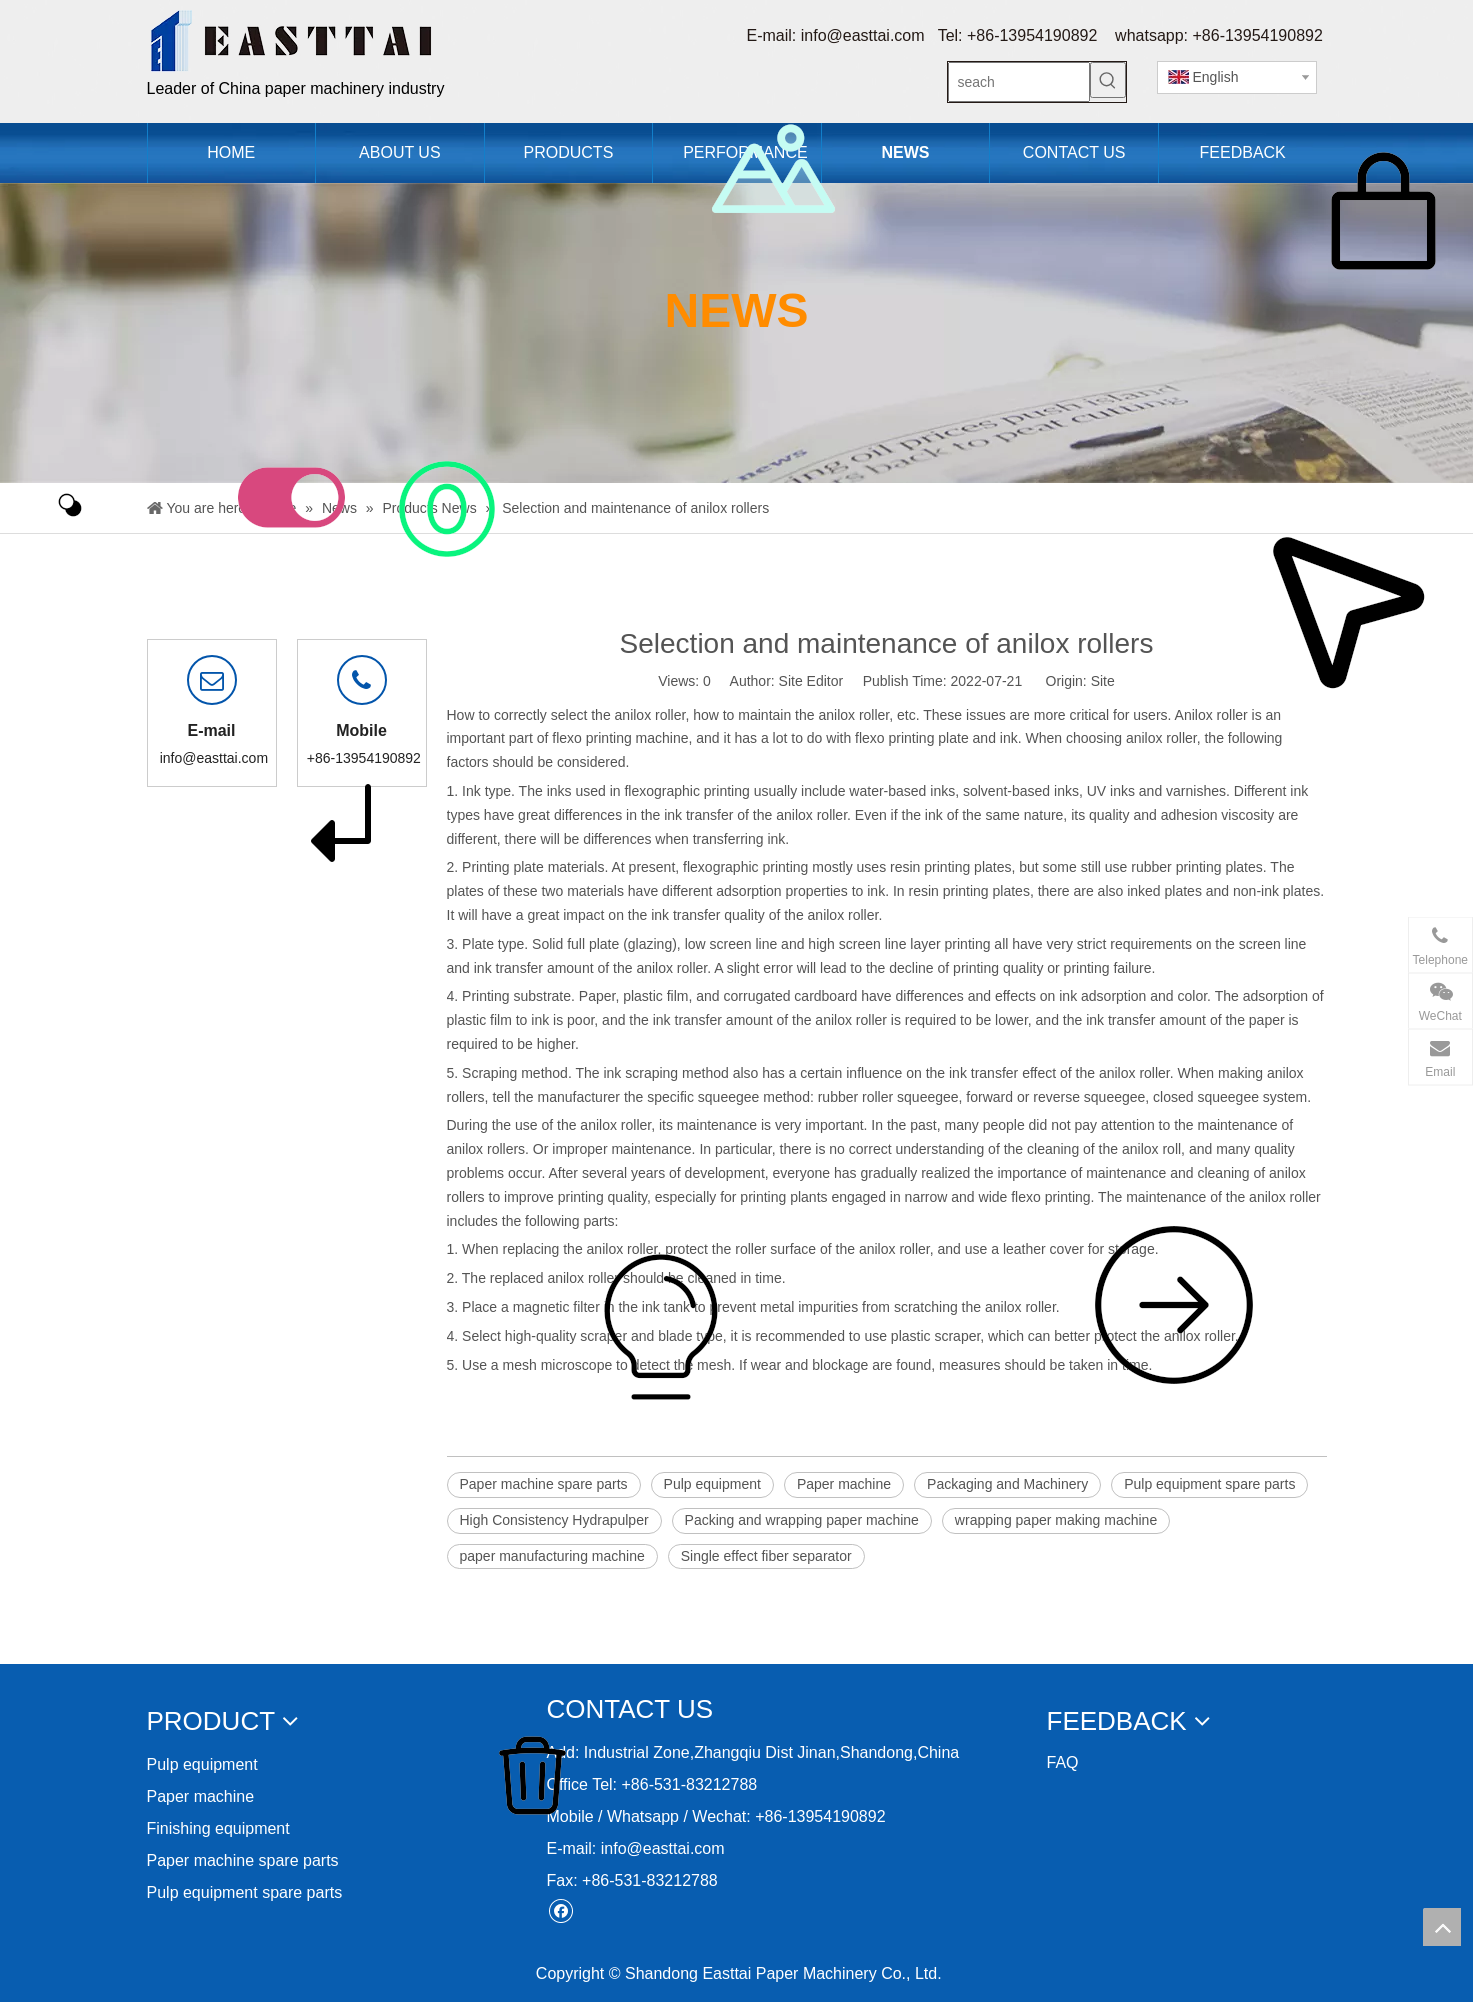 This screenshot has width=1473, height=2002. Describe the element at coordinates (1337, 601) in the screenshot. I see `tap to navigate to a destination` at that location.